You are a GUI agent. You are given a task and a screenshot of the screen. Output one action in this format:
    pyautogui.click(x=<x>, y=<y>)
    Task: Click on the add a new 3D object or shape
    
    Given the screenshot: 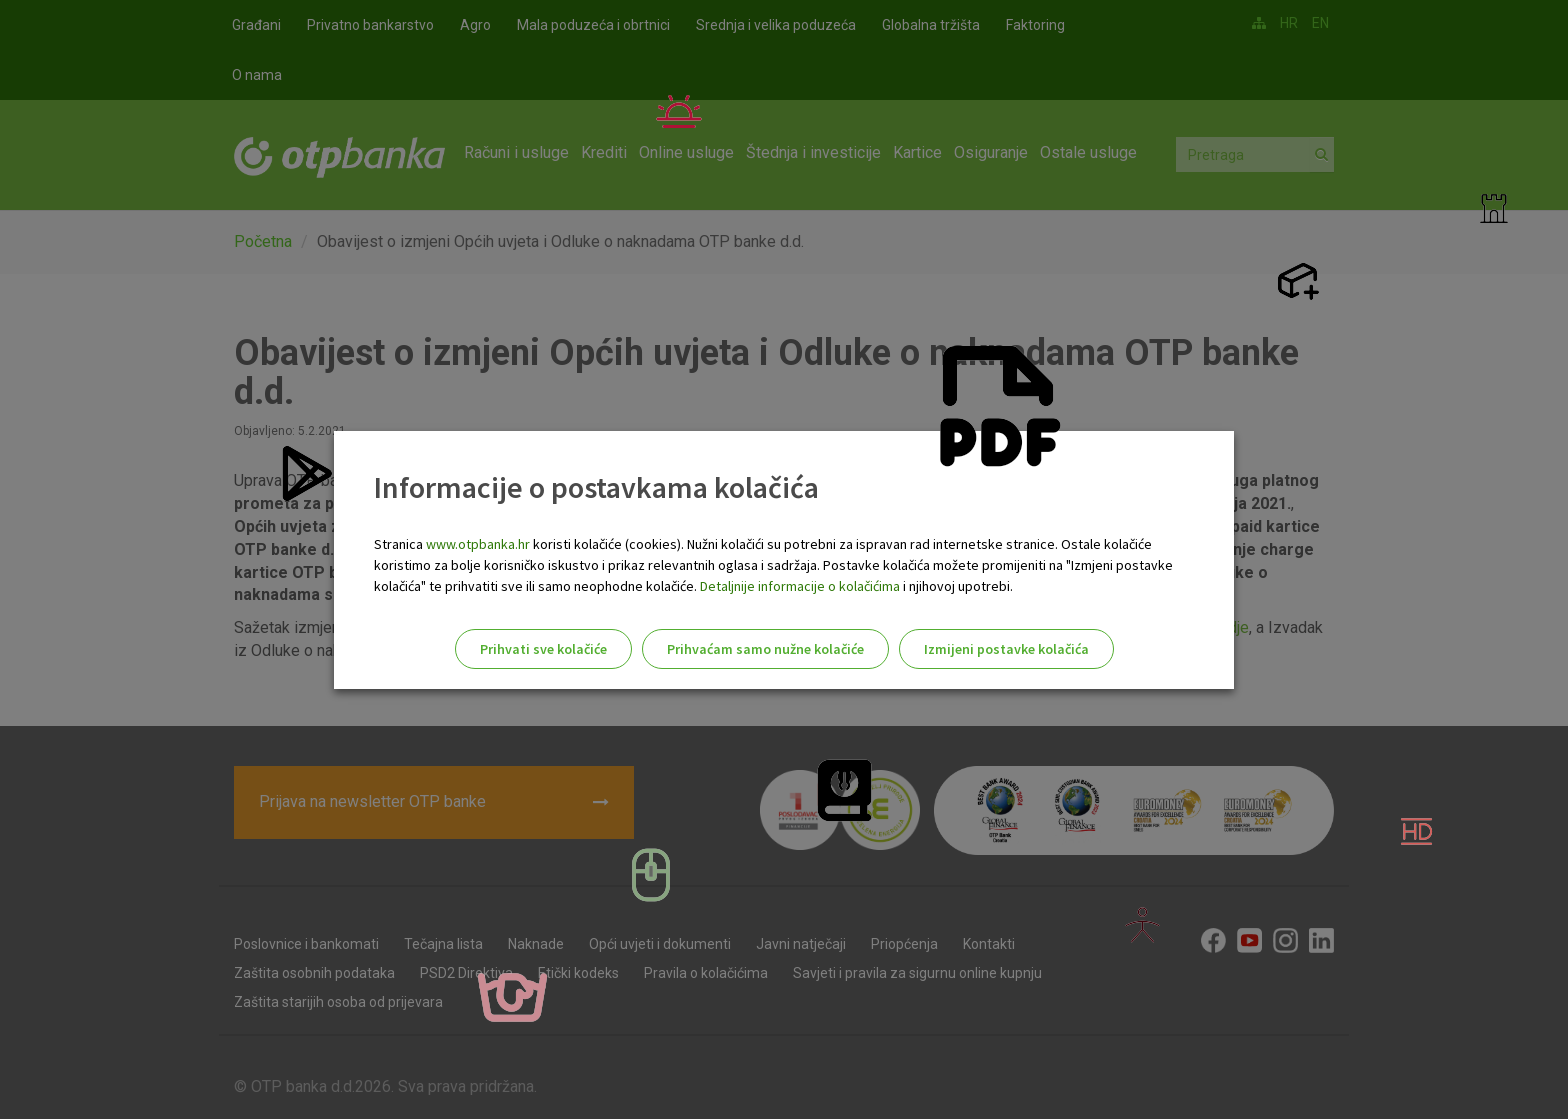 What is the action you would take?
    pyautogui.click(x=1297, y=278)
    